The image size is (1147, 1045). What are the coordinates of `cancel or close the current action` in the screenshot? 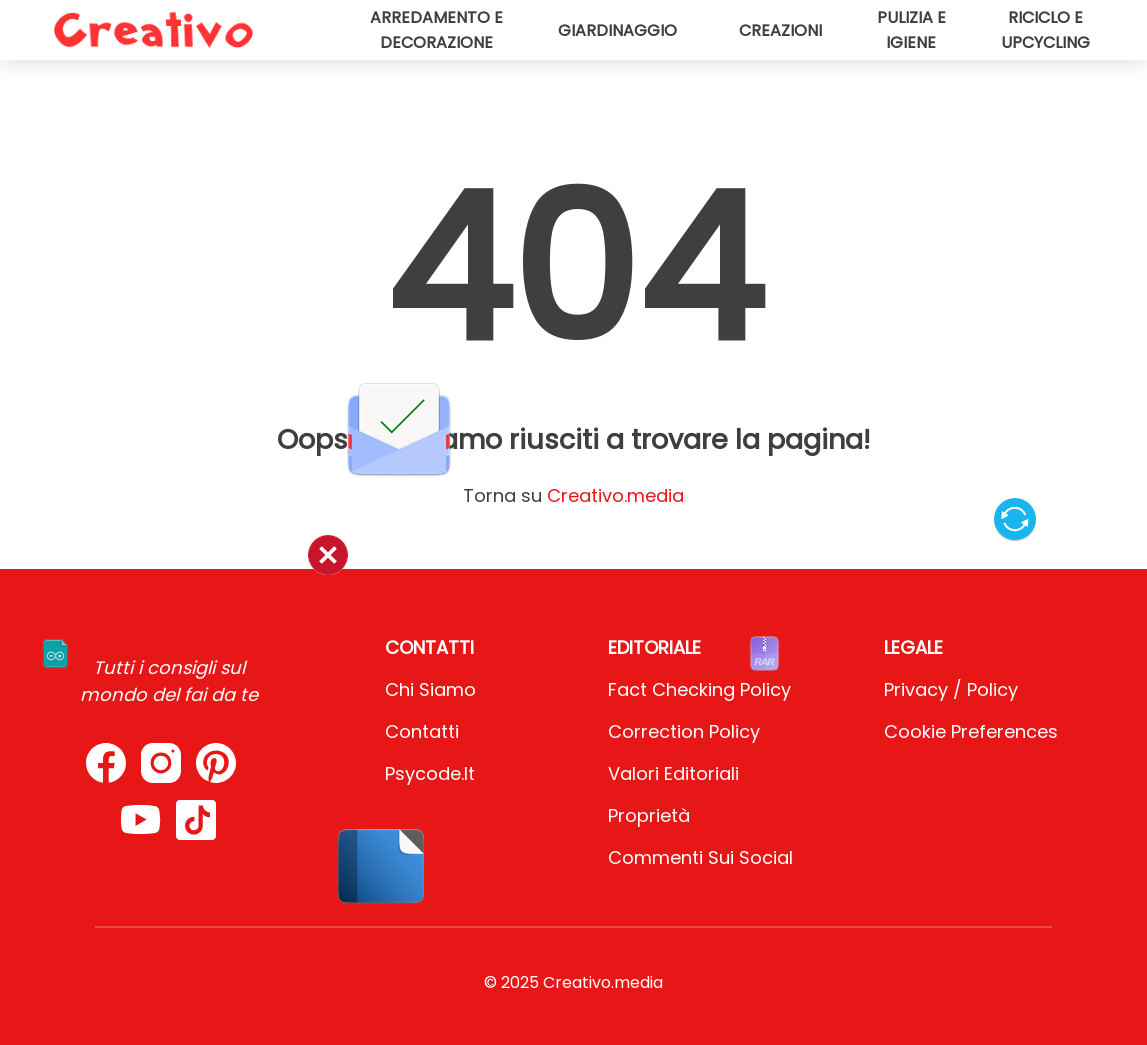 It's located at (328, 555).